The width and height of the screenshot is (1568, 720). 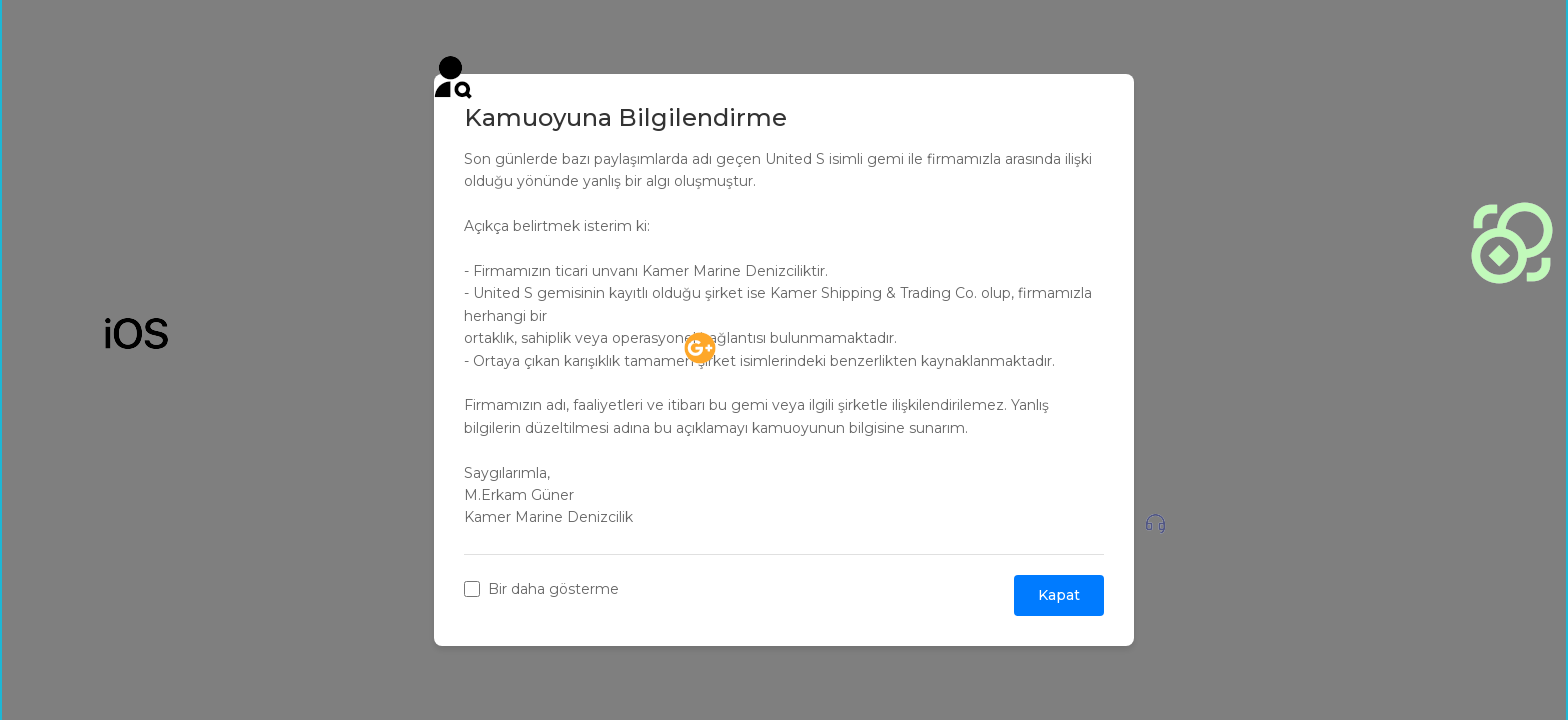 I want to click on contact customer support, so click(x=1155, y=523).